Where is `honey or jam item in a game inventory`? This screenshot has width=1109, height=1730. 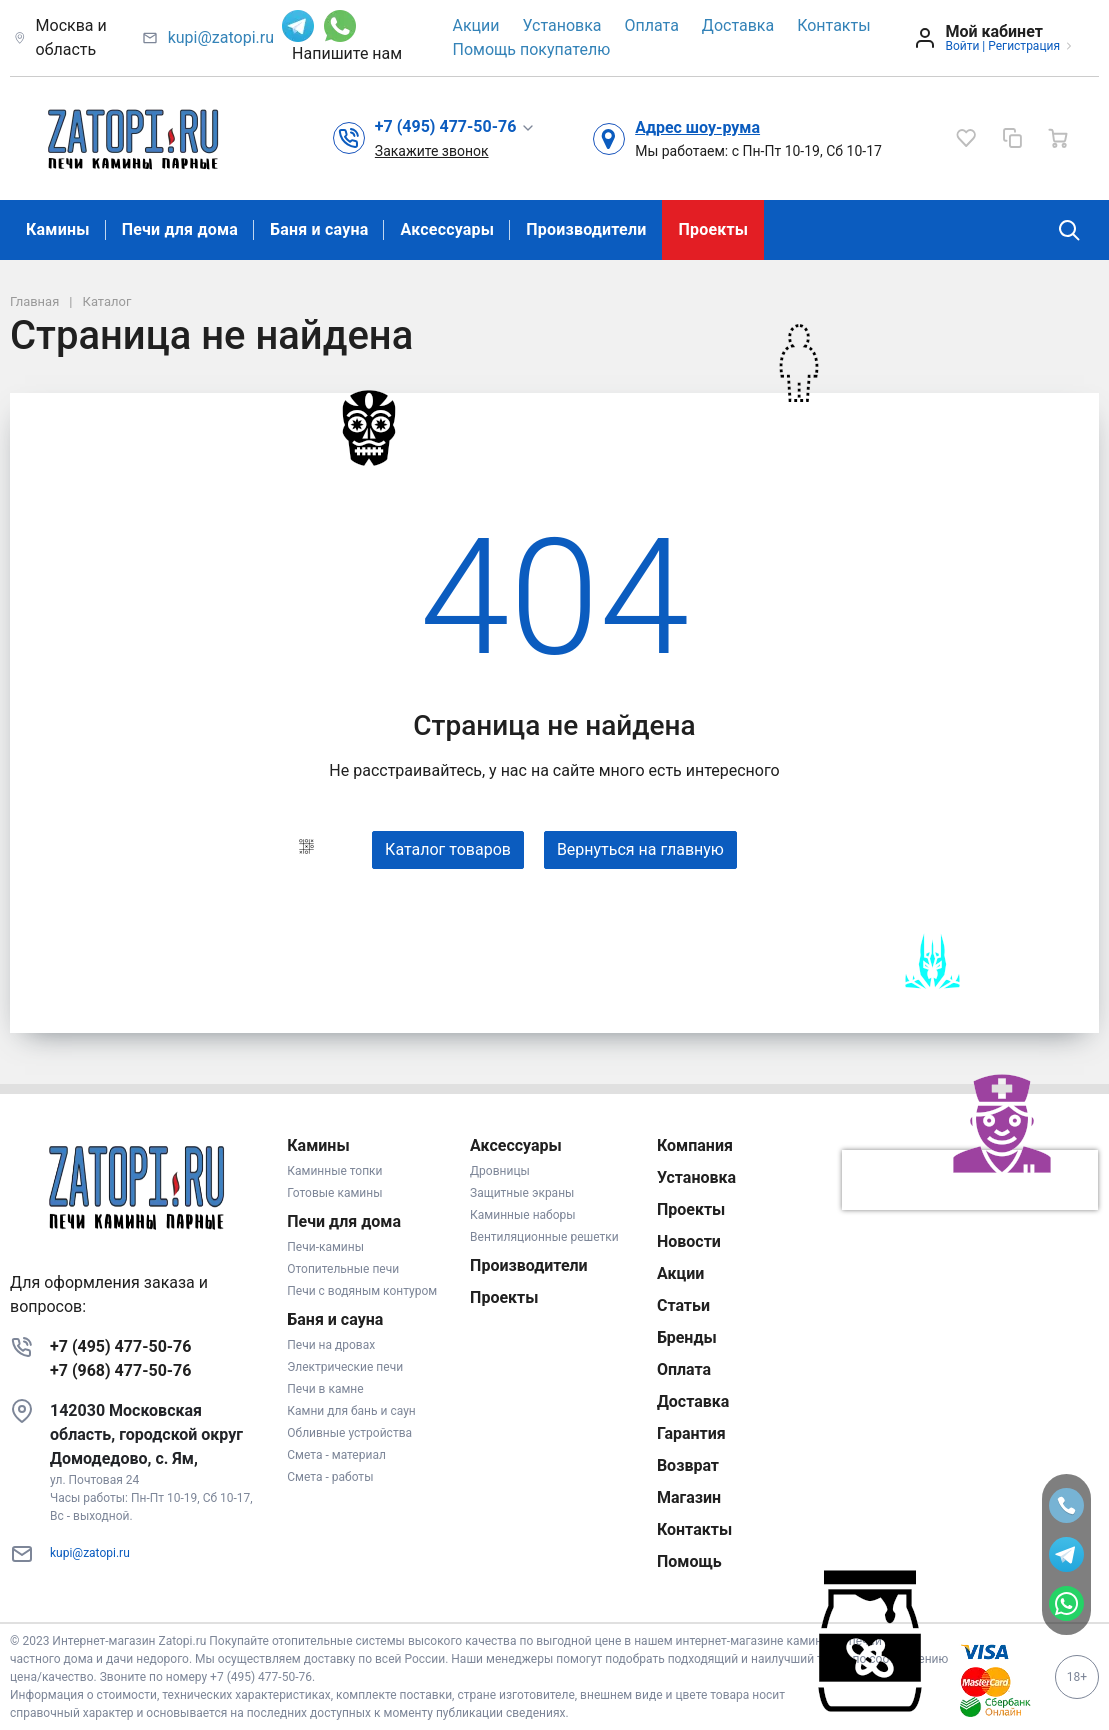 honey or jam item in a game inventory is located at coordinates (870, 1641).